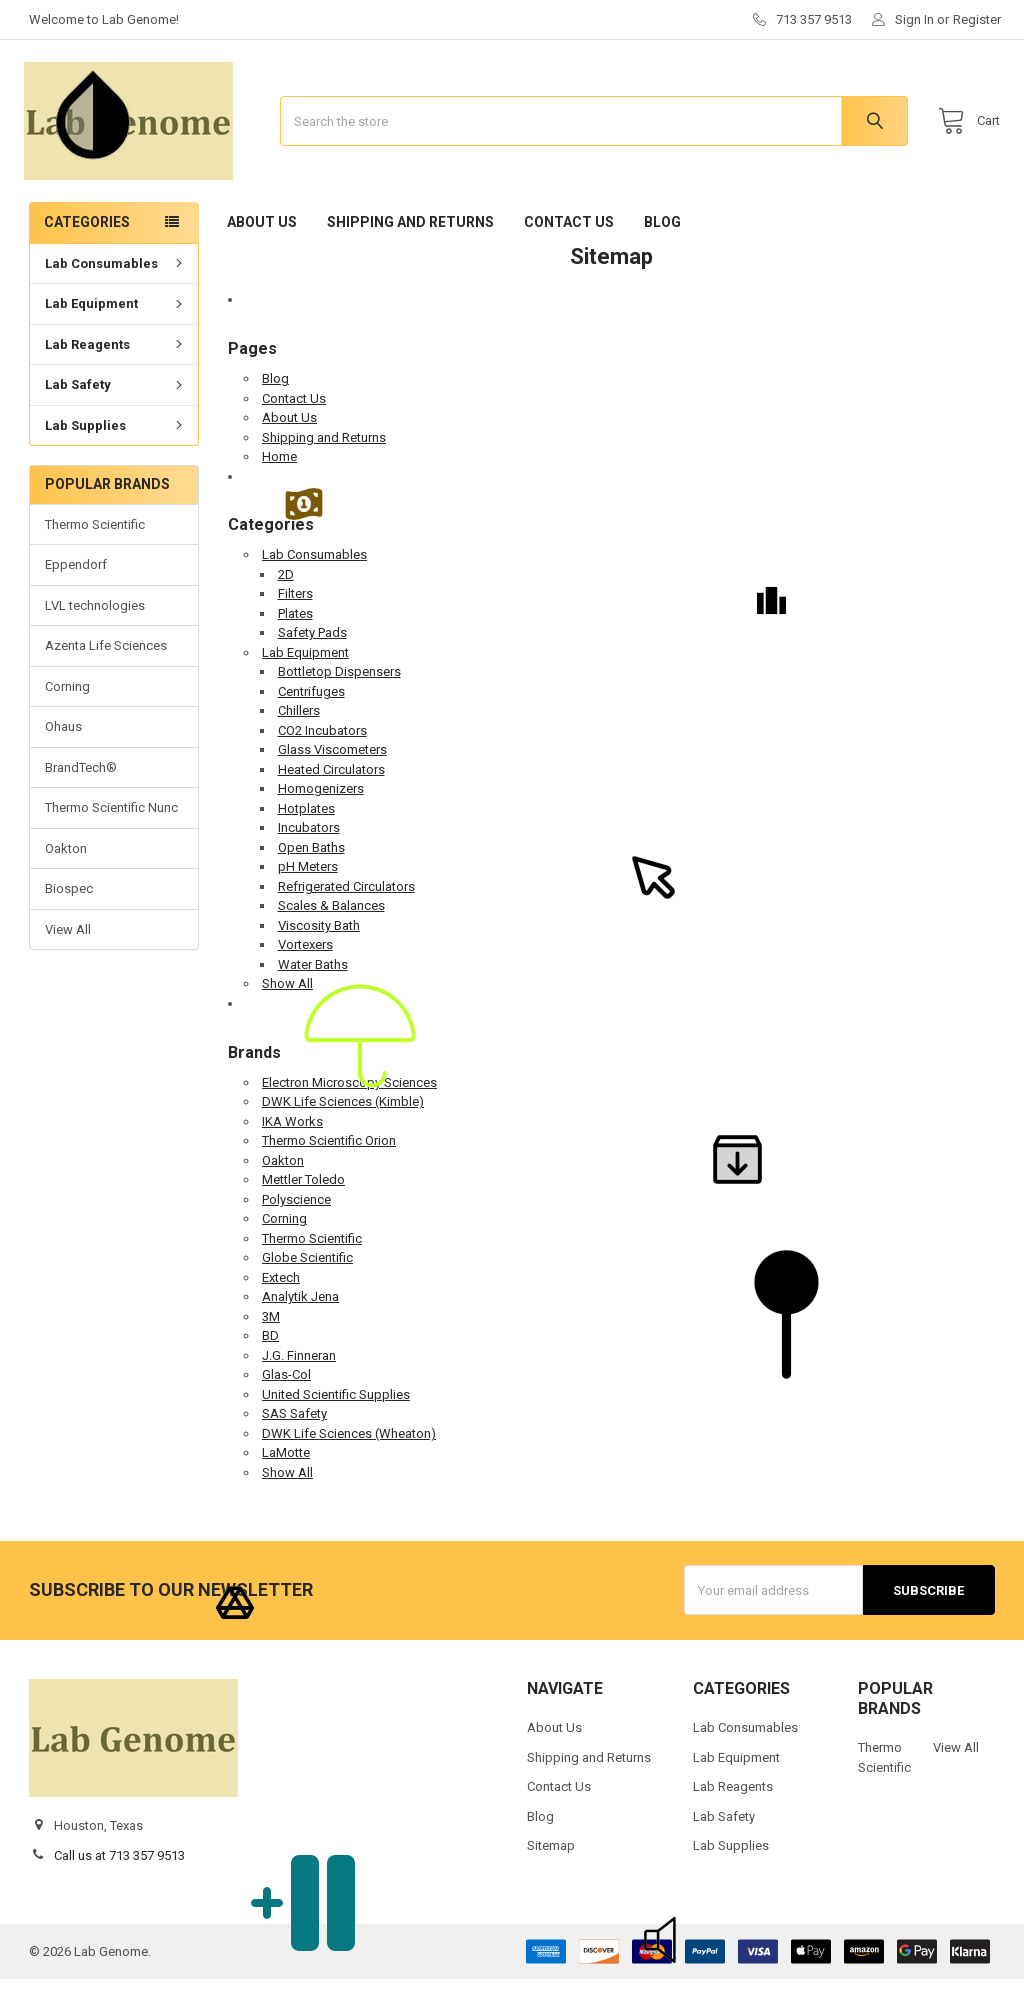  I want to click on indicates weather protection or rain forecast, so click(360, 1036).